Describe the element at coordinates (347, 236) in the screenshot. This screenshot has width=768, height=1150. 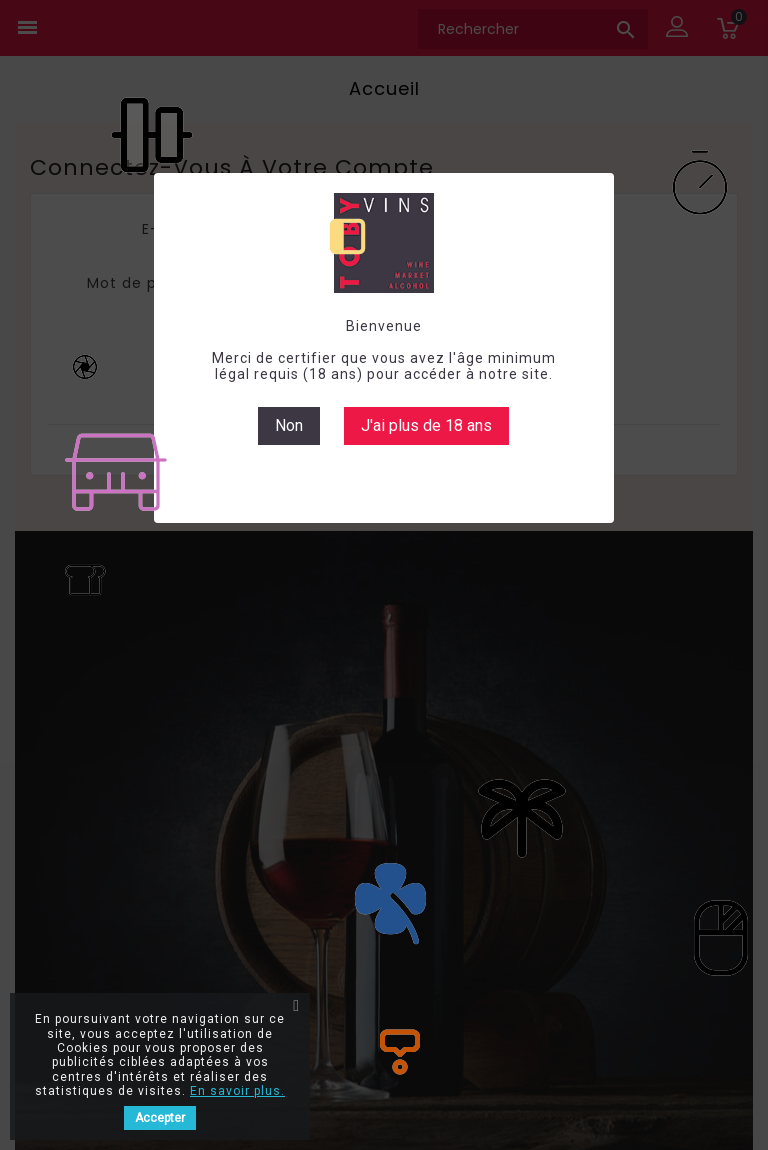
I see `toggle sidebar panel visibility` at that location.